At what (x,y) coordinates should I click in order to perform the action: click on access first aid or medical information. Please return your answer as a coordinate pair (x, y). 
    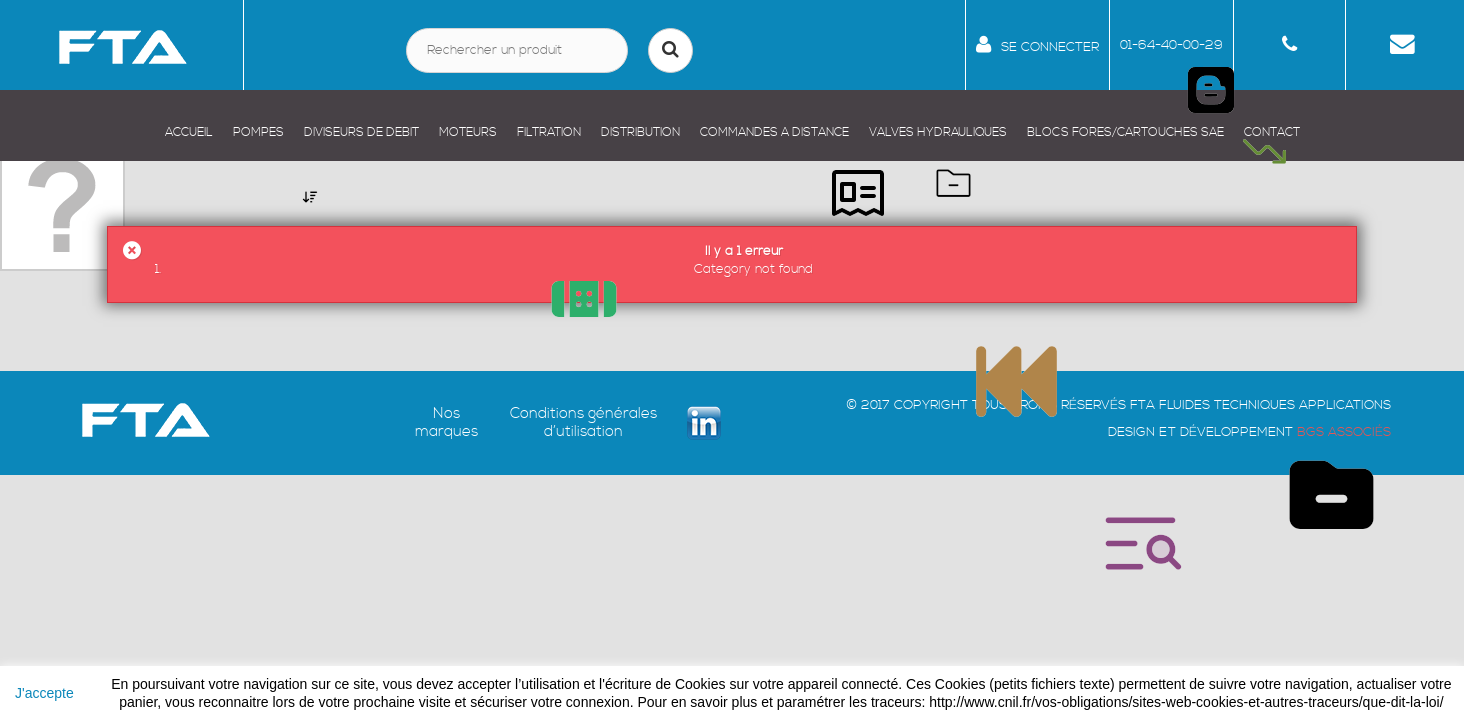
    Looking at the image, I should click on (584, 299).